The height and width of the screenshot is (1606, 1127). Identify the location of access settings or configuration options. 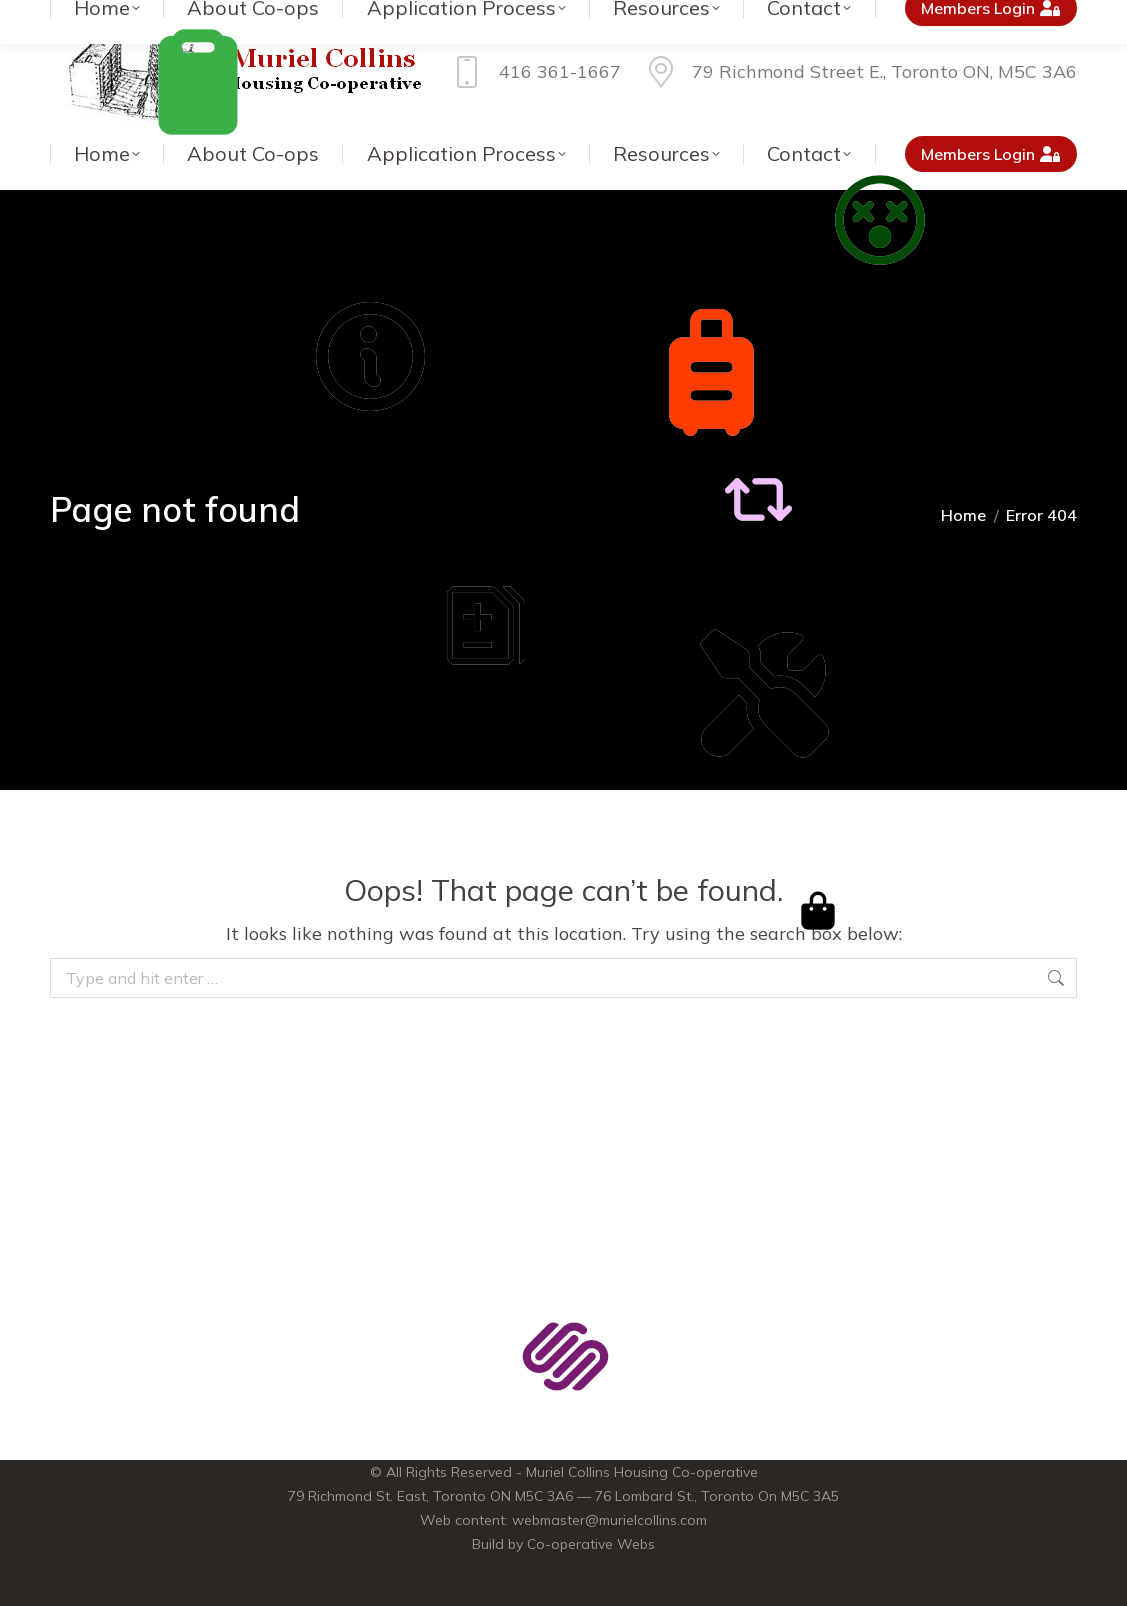
(764, 693).